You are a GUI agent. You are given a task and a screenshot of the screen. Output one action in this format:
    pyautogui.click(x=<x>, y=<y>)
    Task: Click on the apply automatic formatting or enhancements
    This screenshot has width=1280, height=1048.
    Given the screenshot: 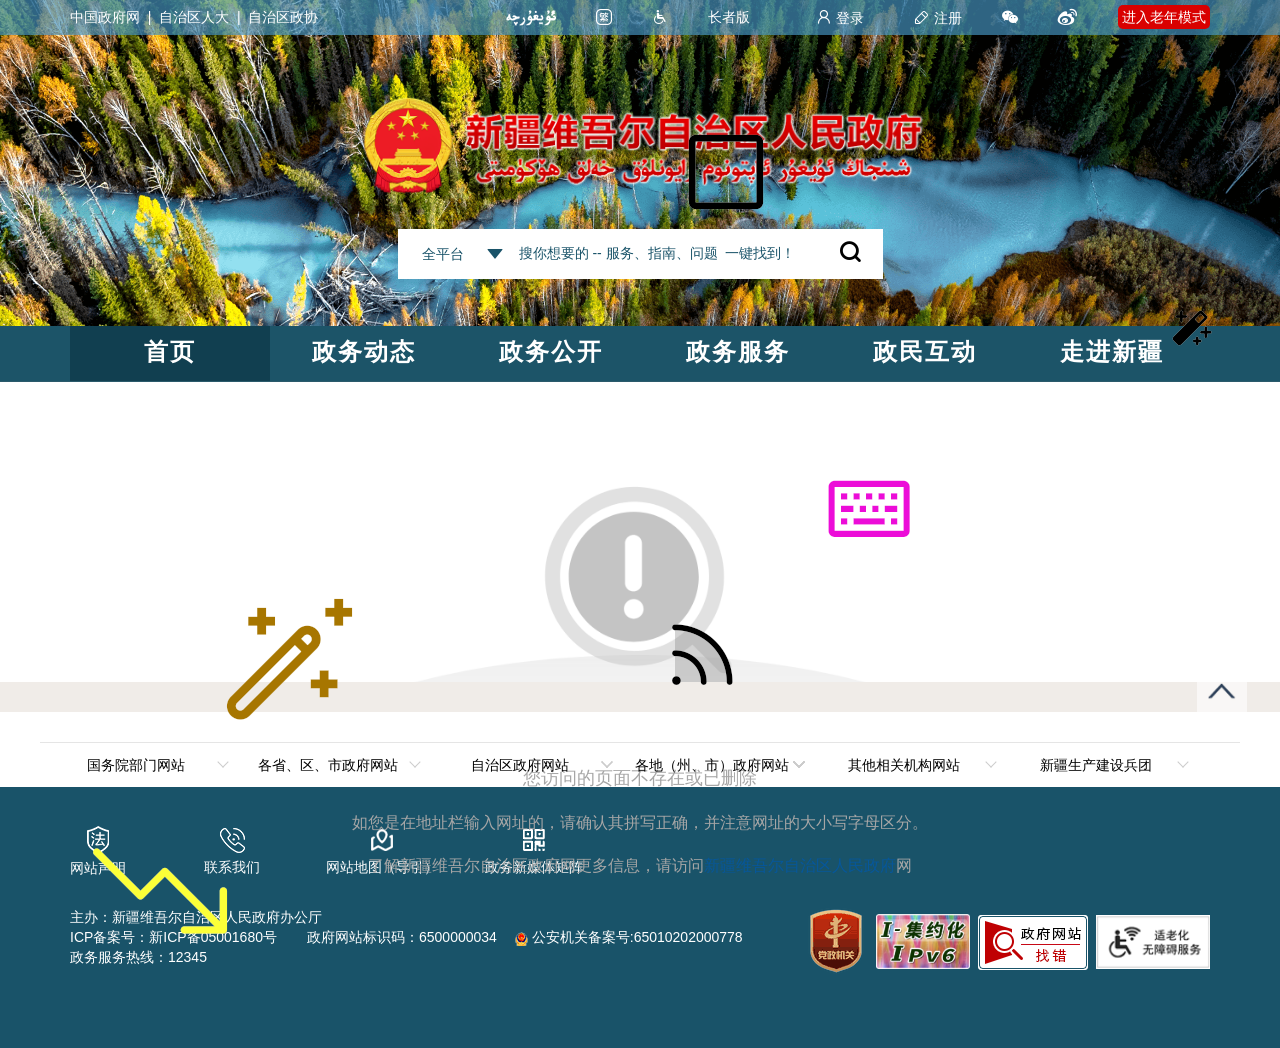 What is the action you would take?
    pyautogui.click(x=289, y=661)
    